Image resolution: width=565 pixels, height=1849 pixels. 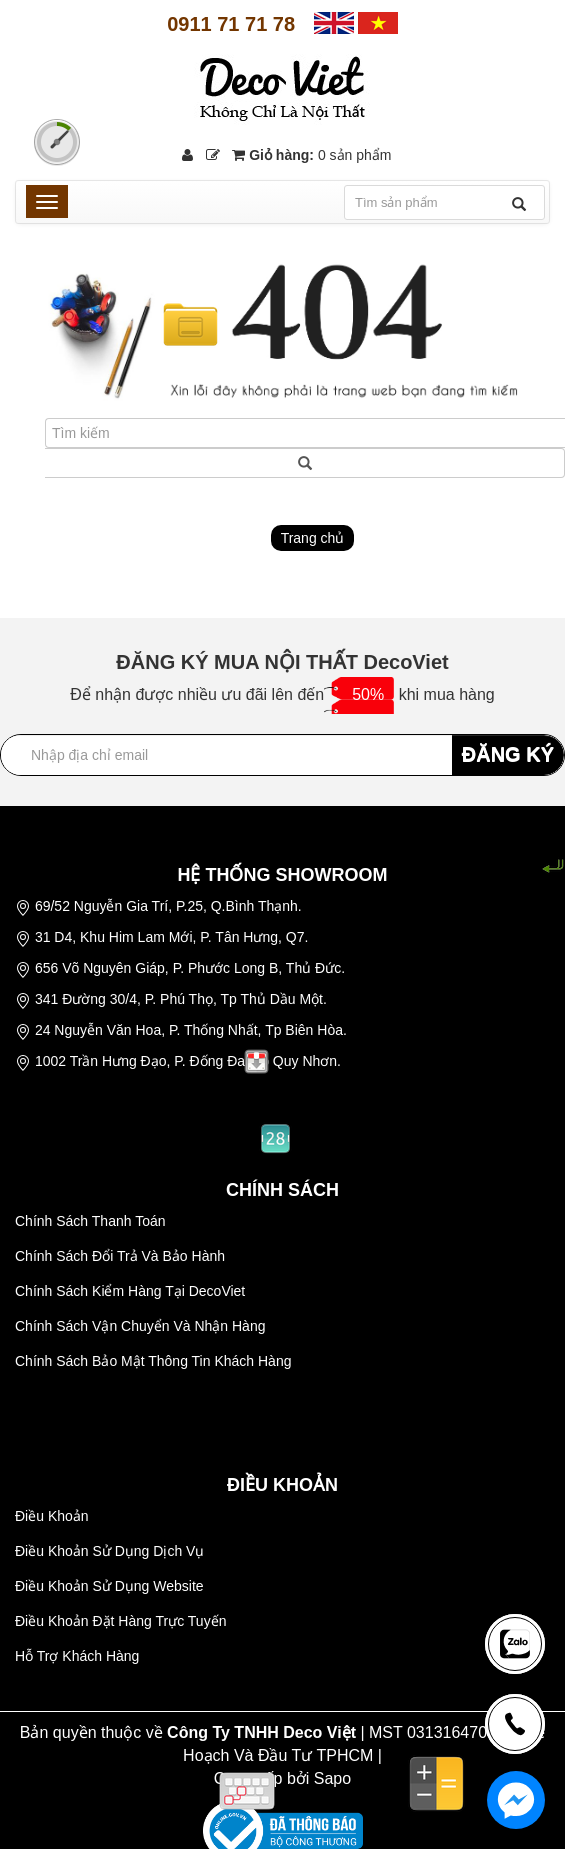 I want to click on open desktop folder, so click(x=190, y=324).